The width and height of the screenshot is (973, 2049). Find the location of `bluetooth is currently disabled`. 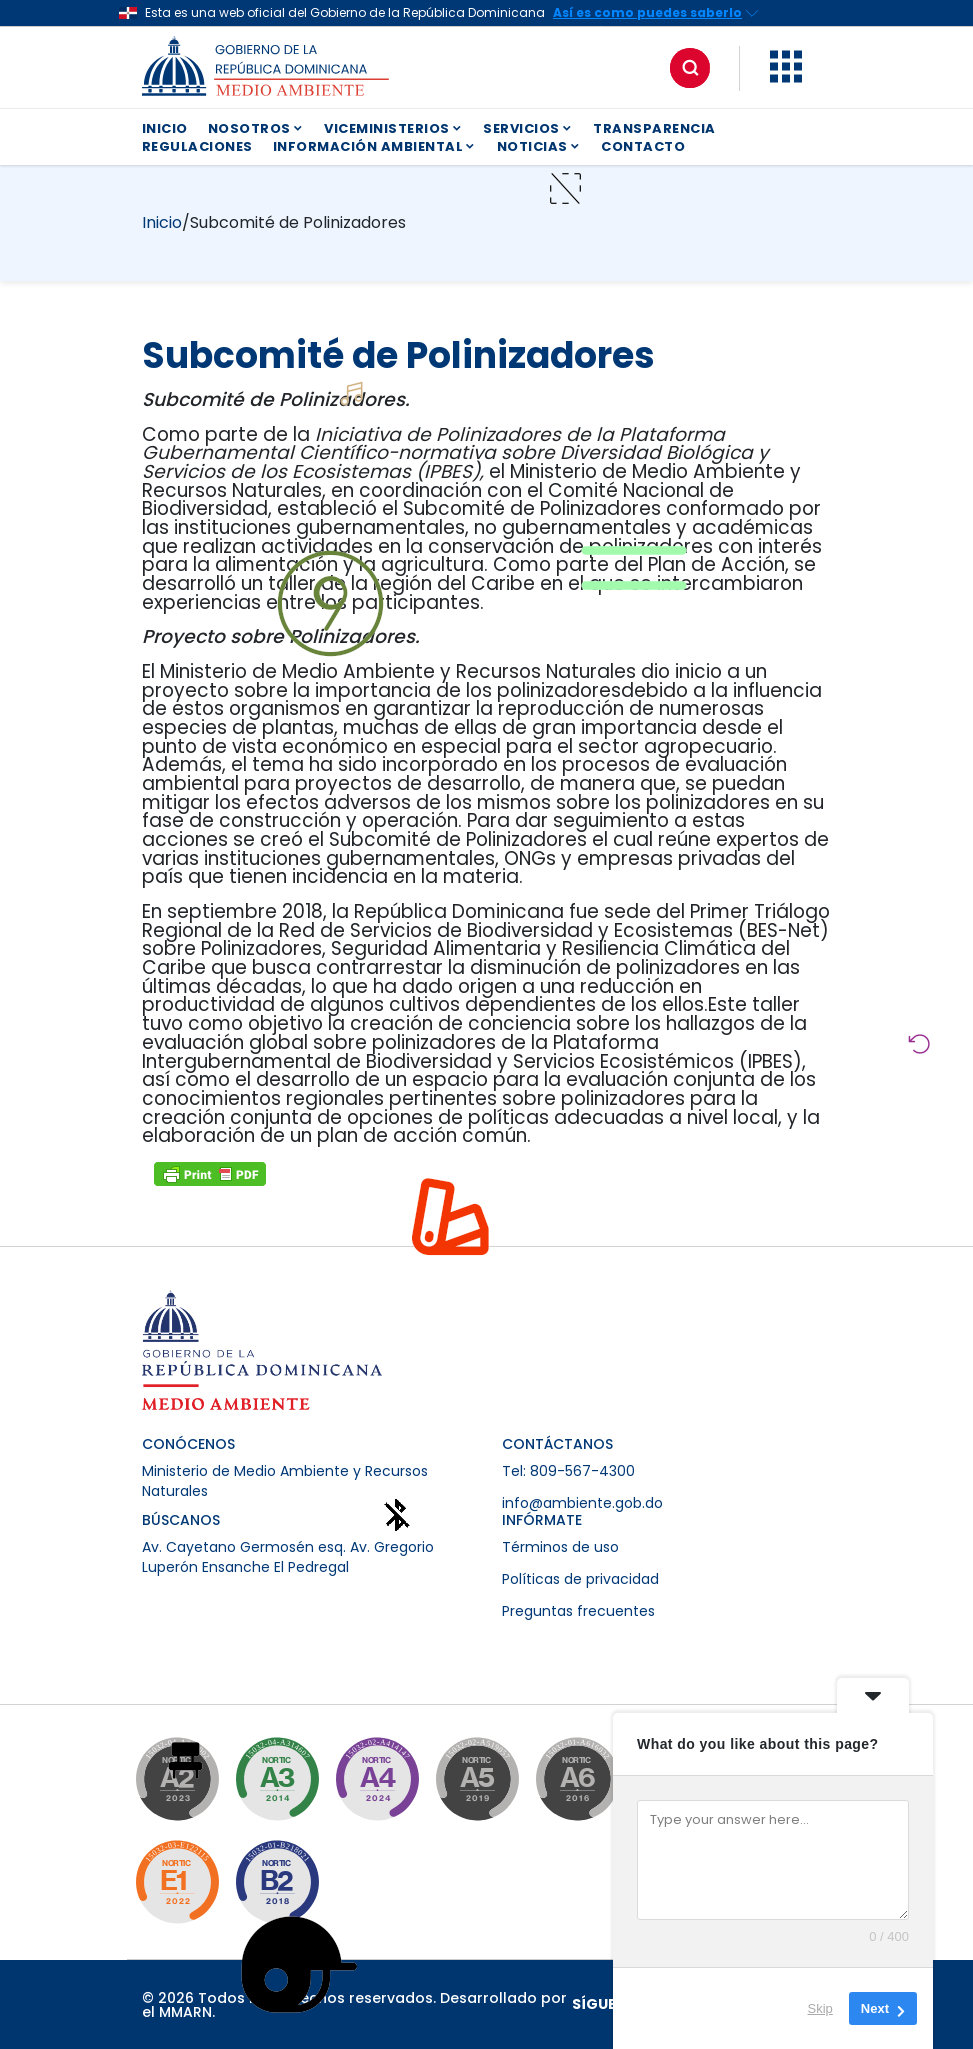

bluetooth is currently disabled is located at coordinates (397, 1515).